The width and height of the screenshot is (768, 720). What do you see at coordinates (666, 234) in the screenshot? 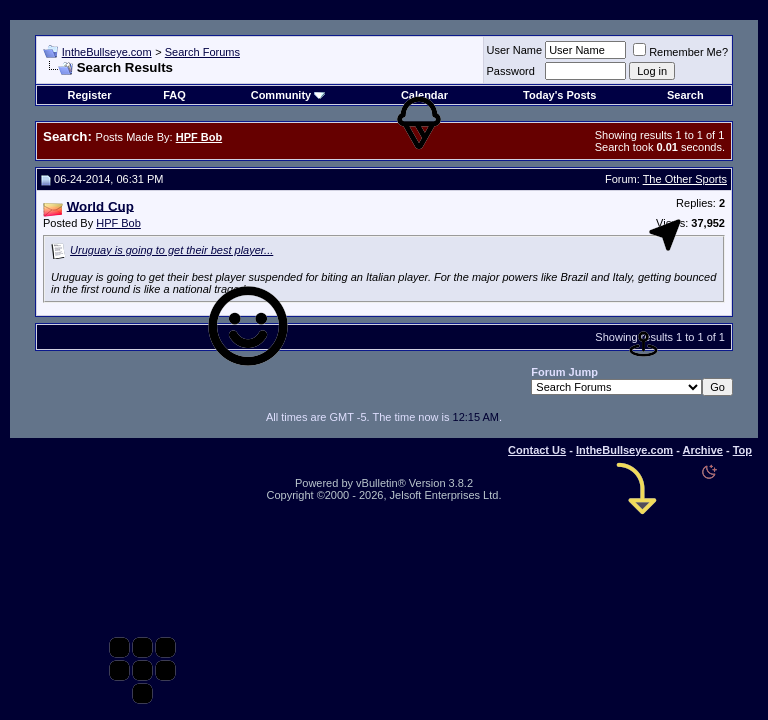
I see `navigate to your current location` at bounding box center [666, 234].